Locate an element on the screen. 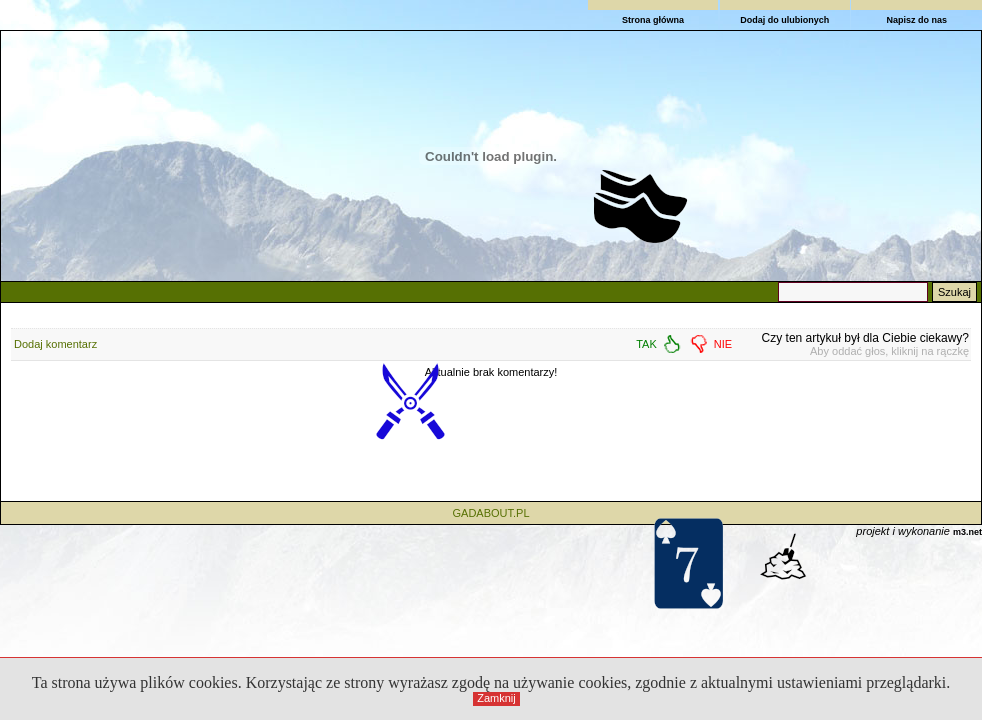  wooden clogs footwear item in a game inventory is located at coordinates (640, 206).